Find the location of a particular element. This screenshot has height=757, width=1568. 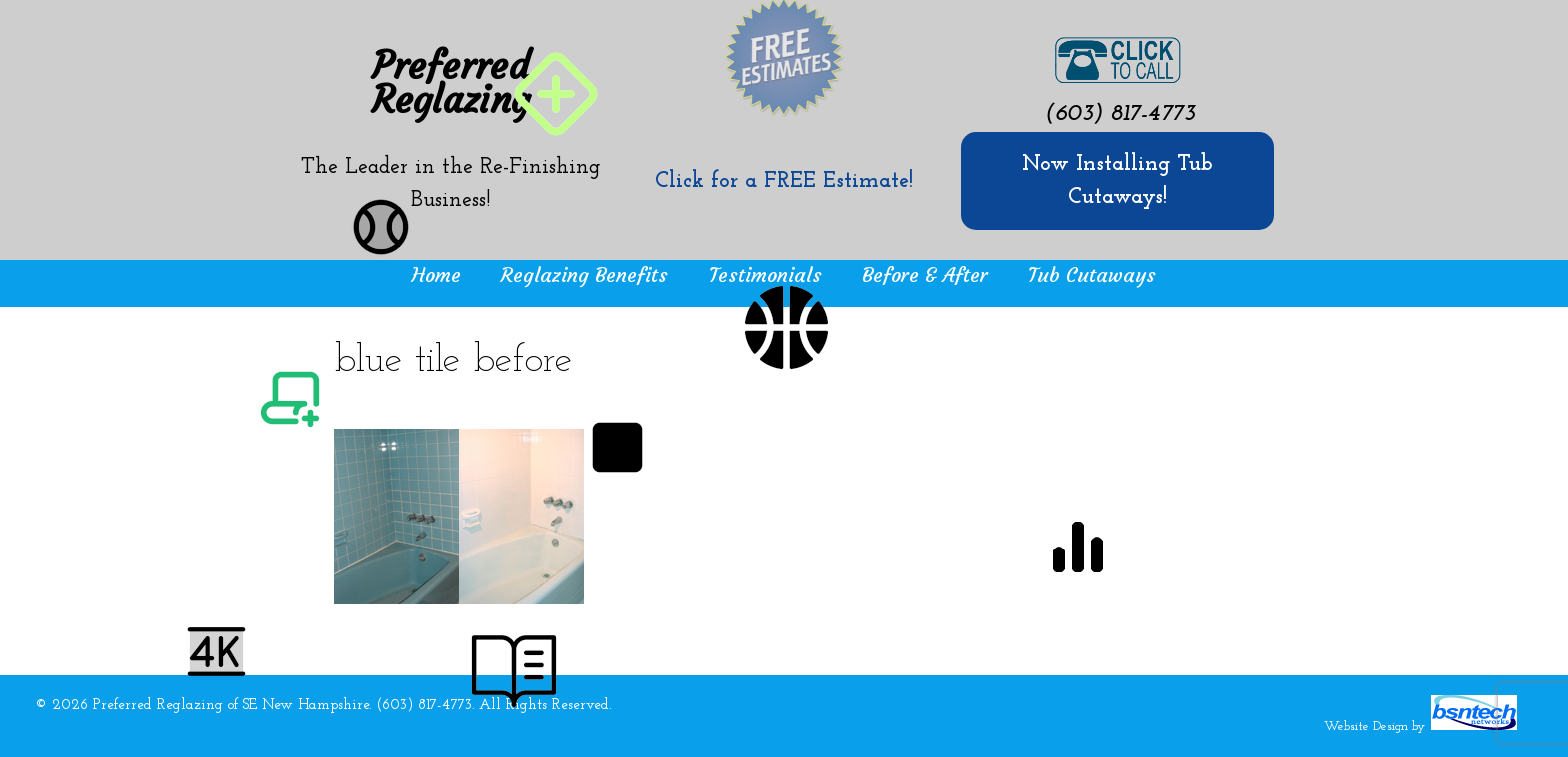

access baseball scores and updates is located at coordinates (381, 227).